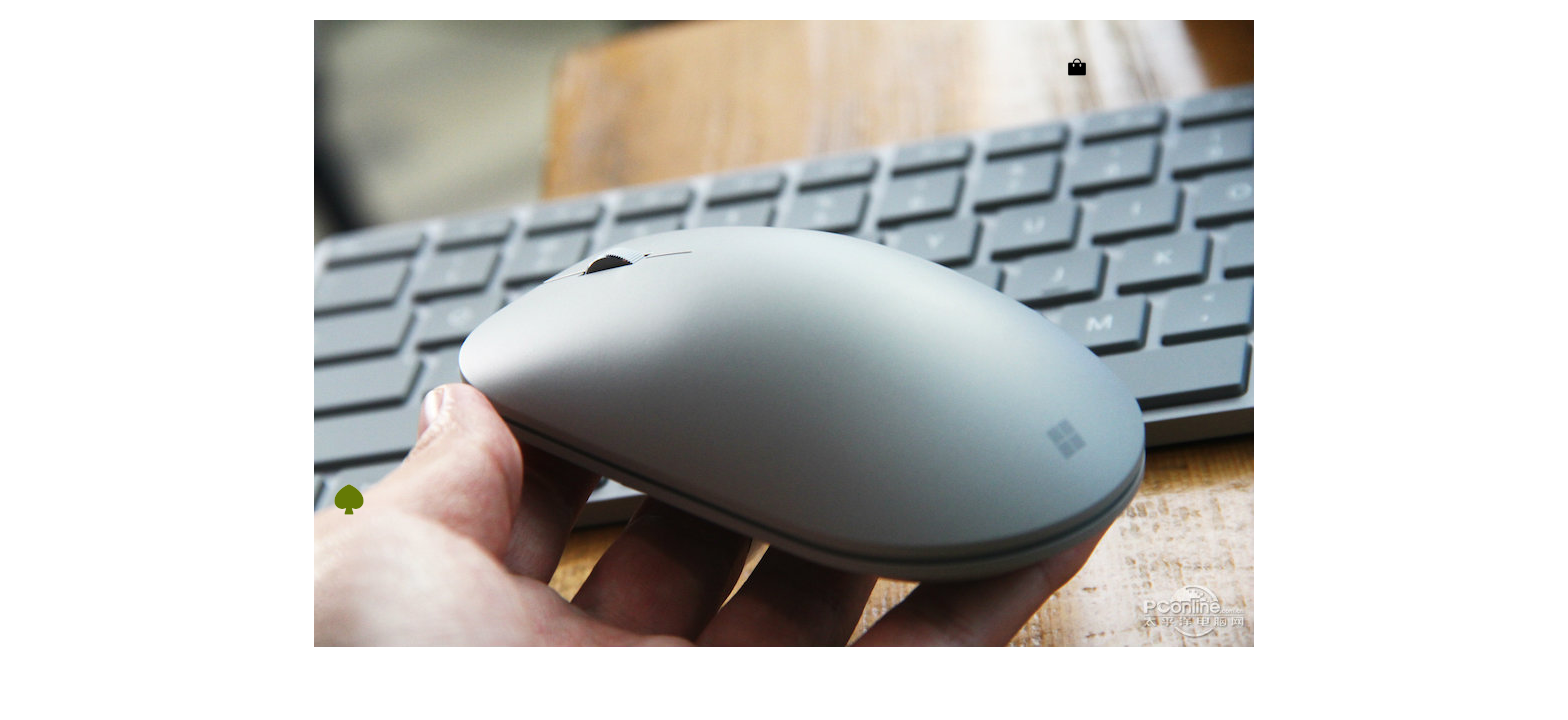 The height and width of the screenshot is (720, 1568). What do you see at coordinates (1077, 68) in the screenshot?
I see `view your shopping bag` at bounding box center [1077, 68].